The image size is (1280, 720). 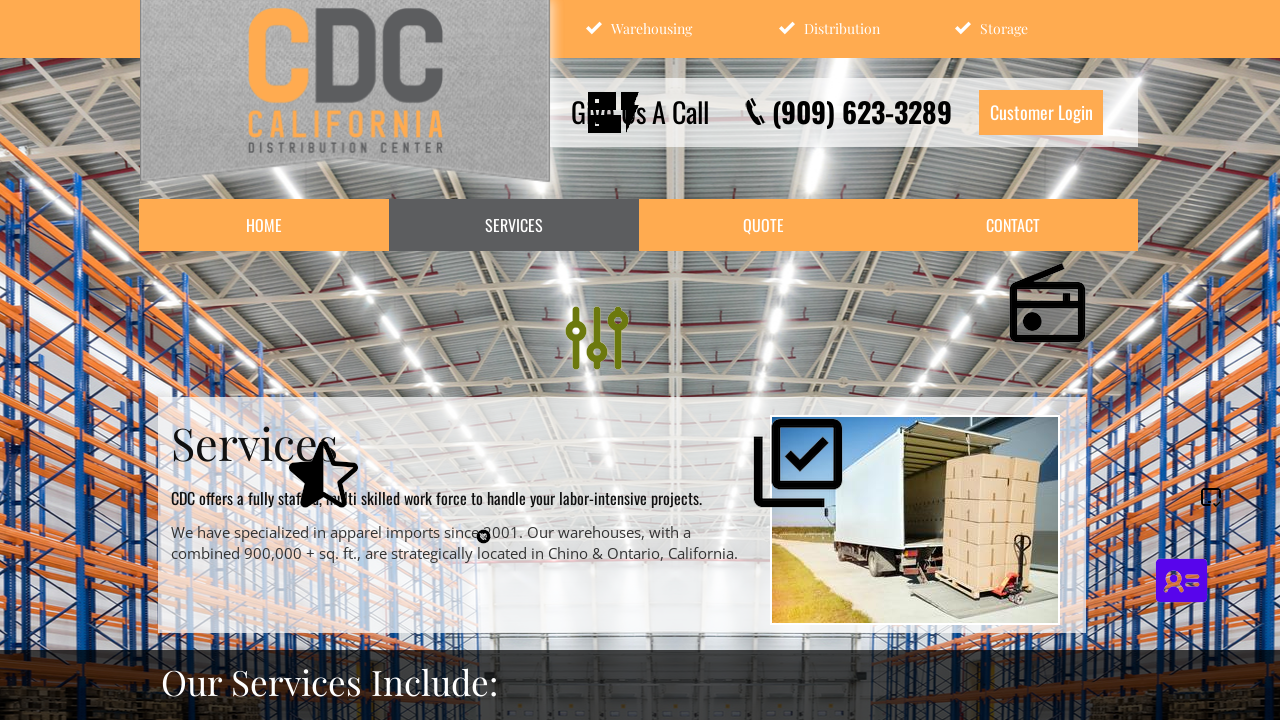 What do you see at coordinates (597, 338) in the screenshot?
I see `adjust settings or preferences` at bounding box center [597, 338].